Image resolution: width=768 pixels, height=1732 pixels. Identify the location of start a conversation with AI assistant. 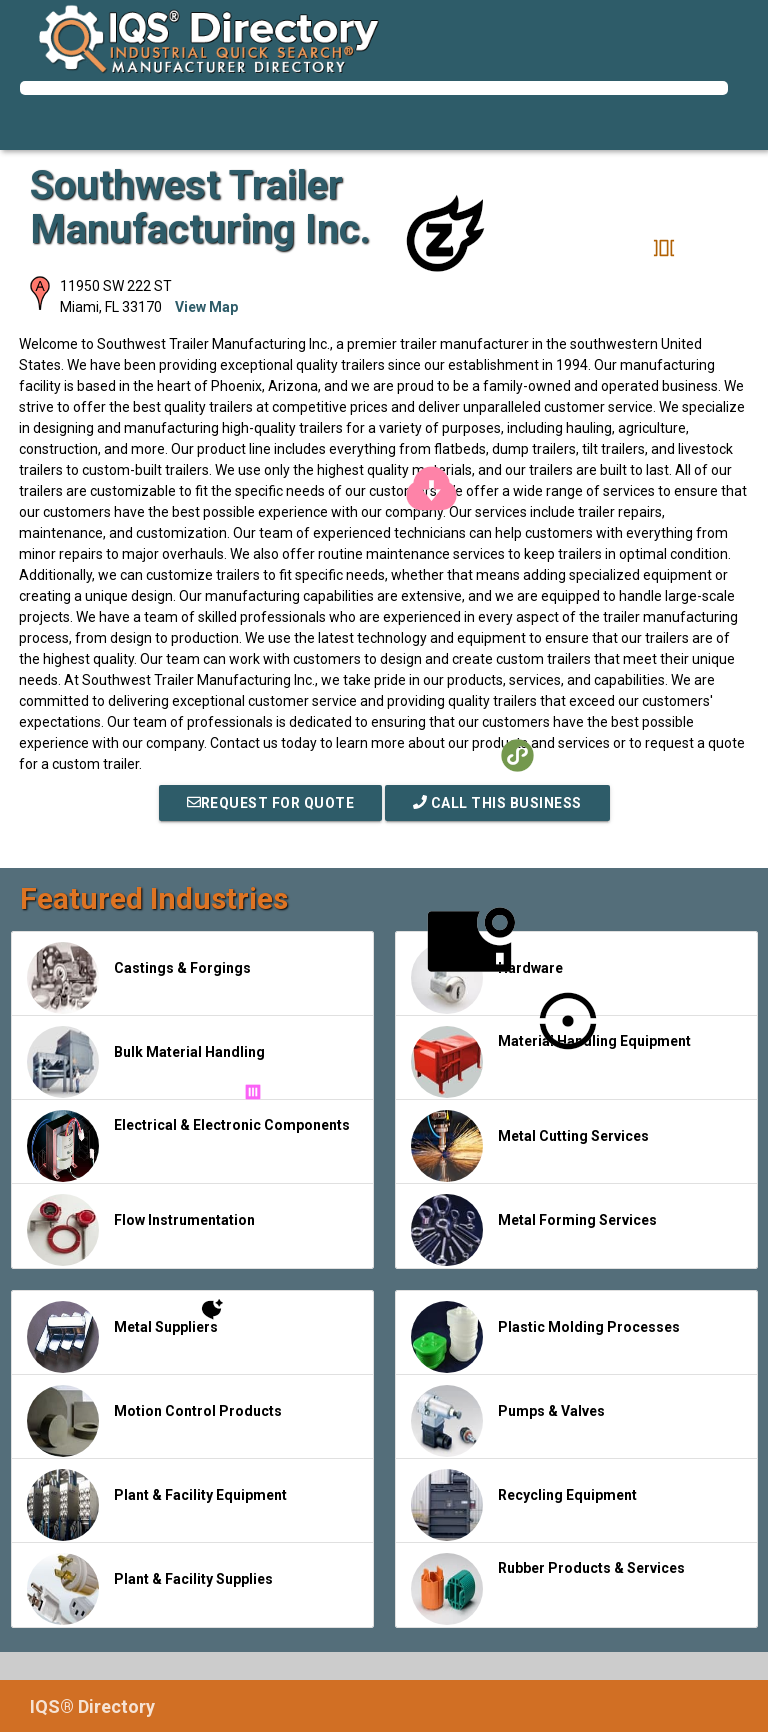
(211, 1309).